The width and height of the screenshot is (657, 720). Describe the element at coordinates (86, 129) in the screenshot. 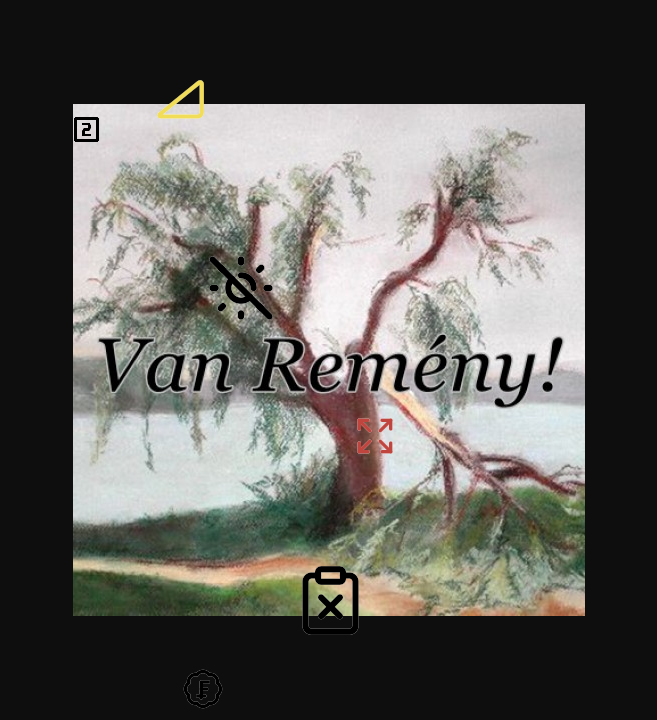

I see `indicates step two in a multi-step process` at that location.